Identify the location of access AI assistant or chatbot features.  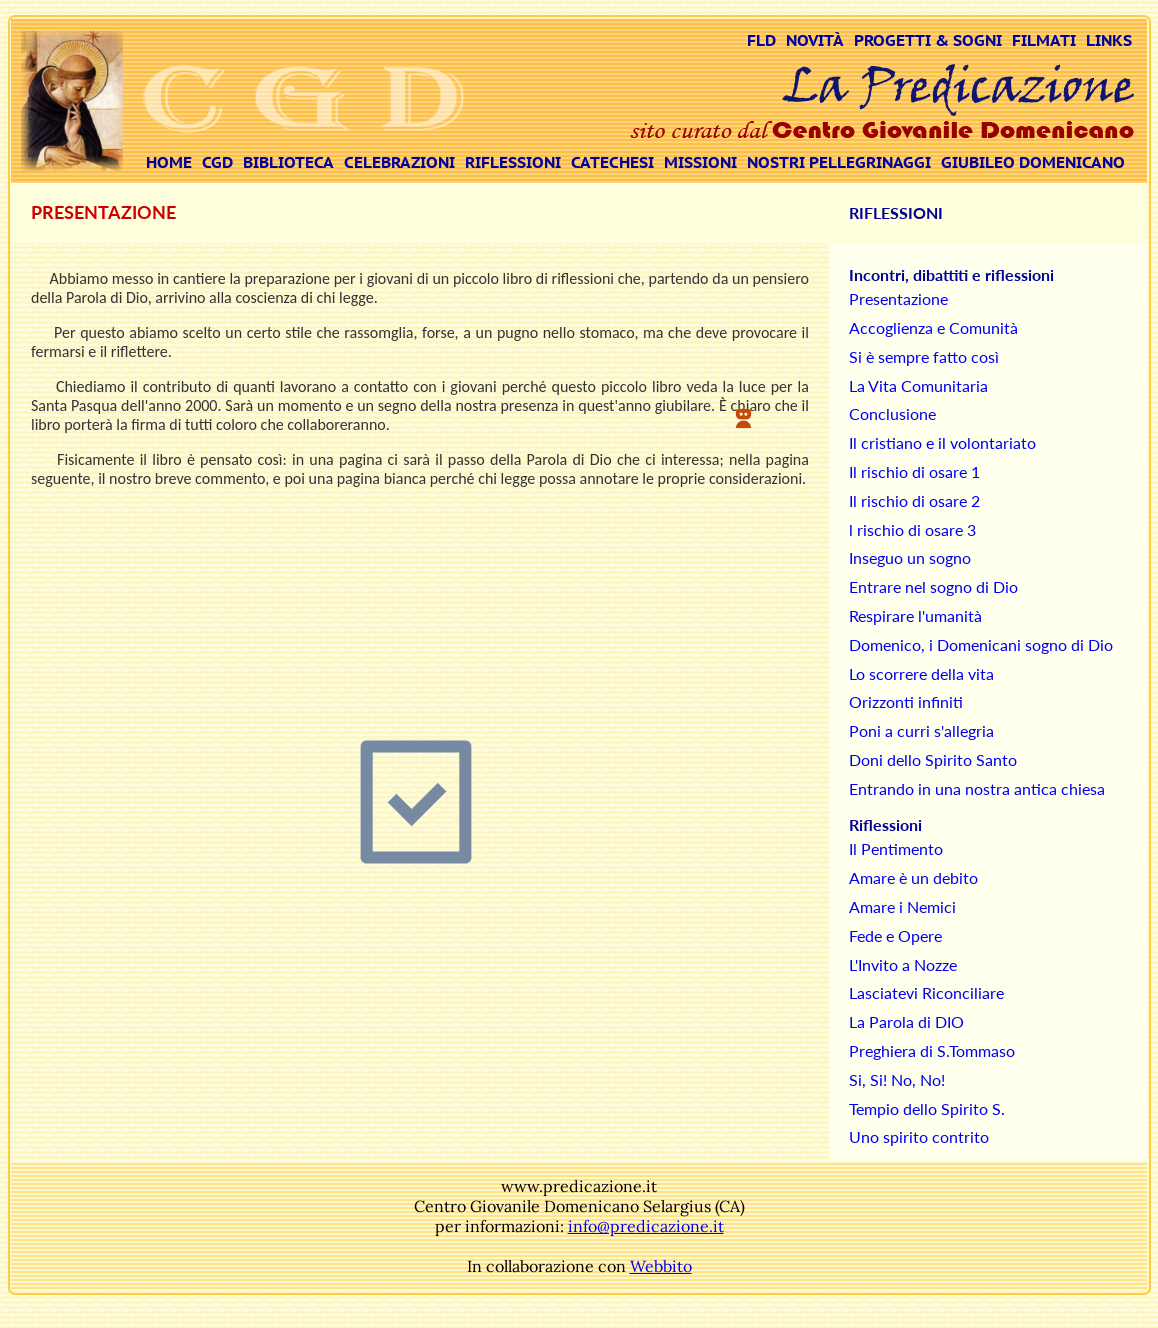
(743, 418).